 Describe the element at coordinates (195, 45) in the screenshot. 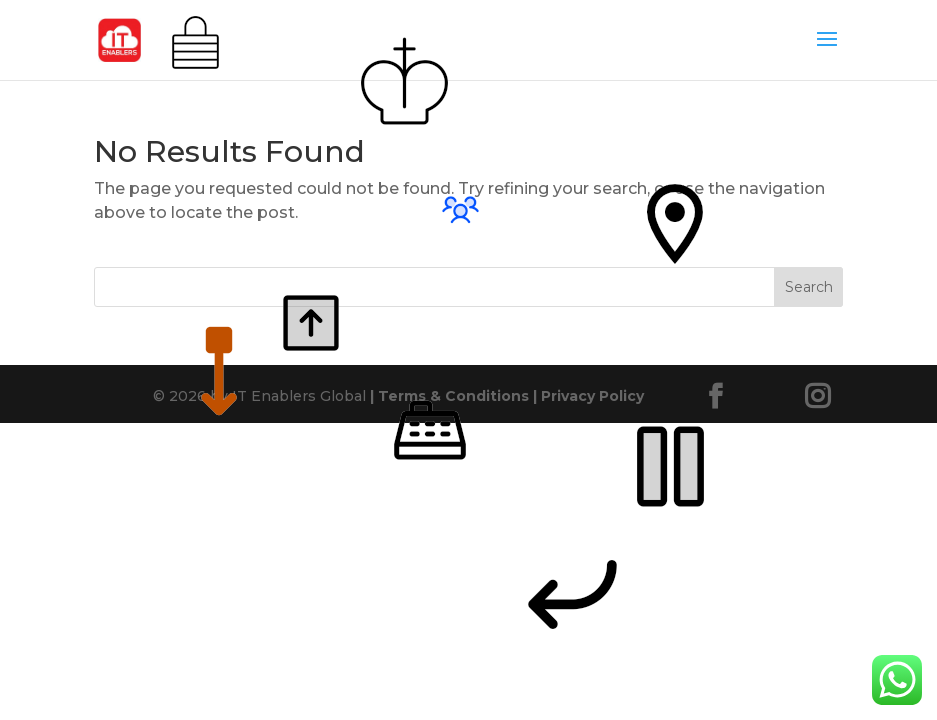

I see `indicates a secure or encrypted connection` at that location.